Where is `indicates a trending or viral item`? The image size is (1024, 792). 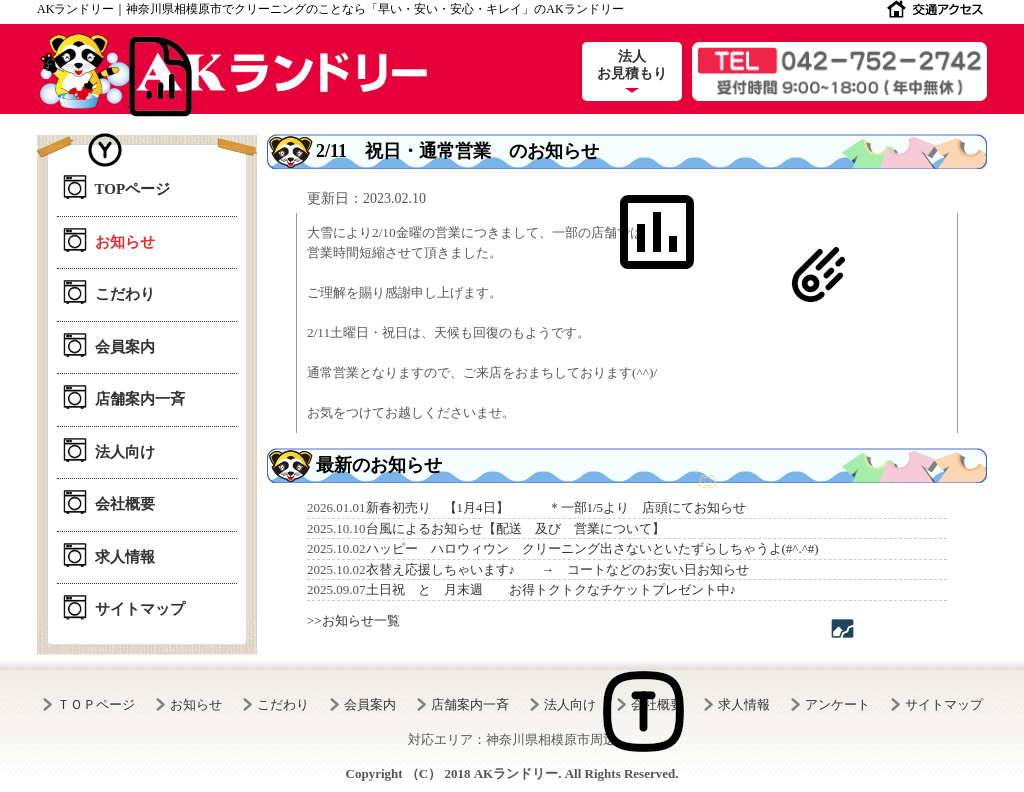
indicates a trending or viral item is located at coordinates (818, 275).